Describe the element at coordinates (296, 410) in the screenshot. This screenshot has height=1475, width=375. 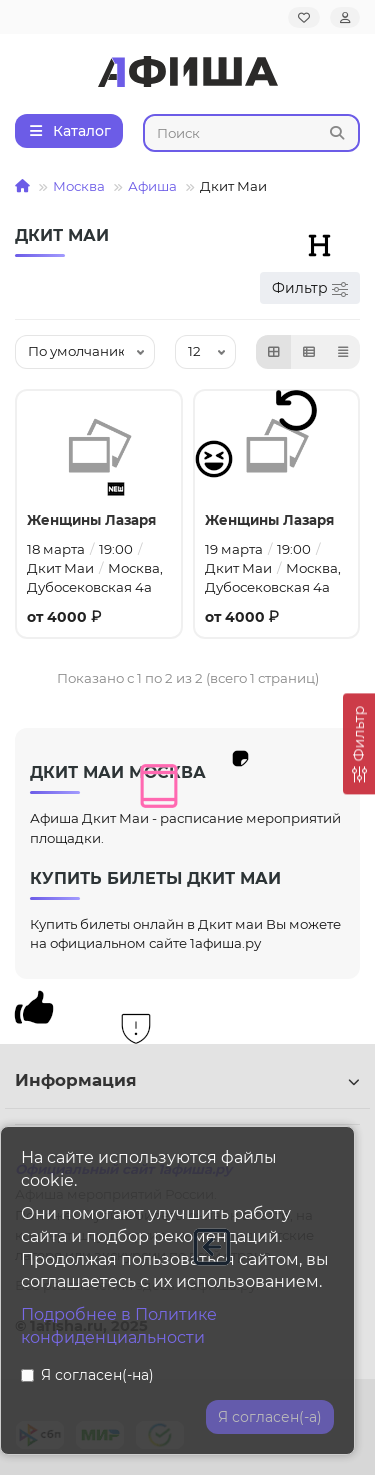
I see `undo the last action` at that location.